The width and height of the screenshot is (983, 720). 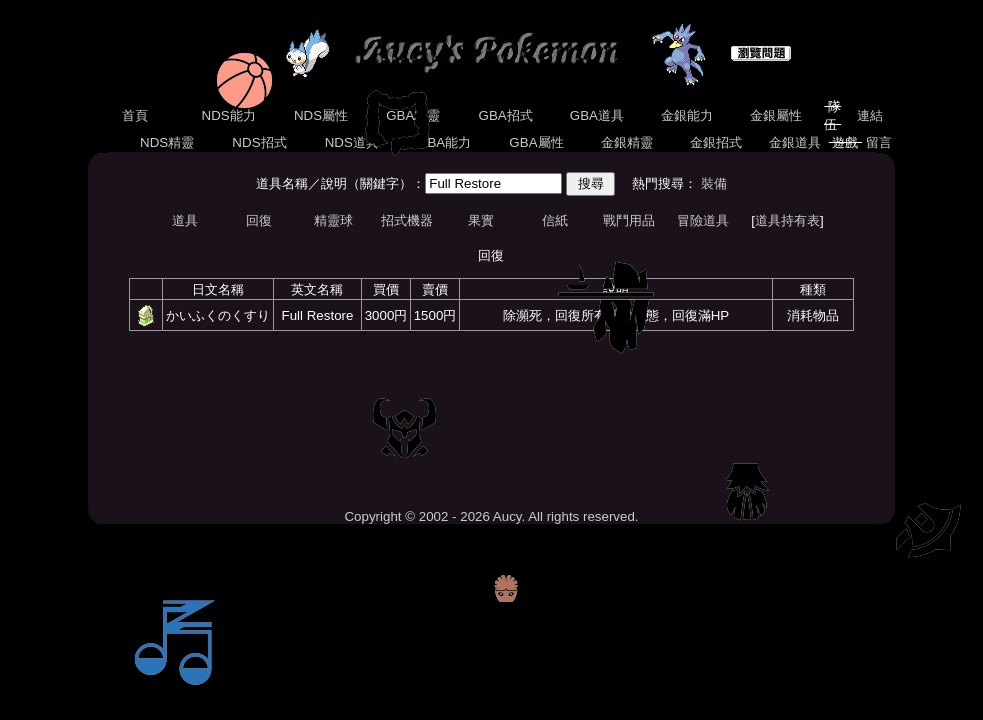 I want to click on select halberd weapon in game inventory, so click(x=928, y=533).